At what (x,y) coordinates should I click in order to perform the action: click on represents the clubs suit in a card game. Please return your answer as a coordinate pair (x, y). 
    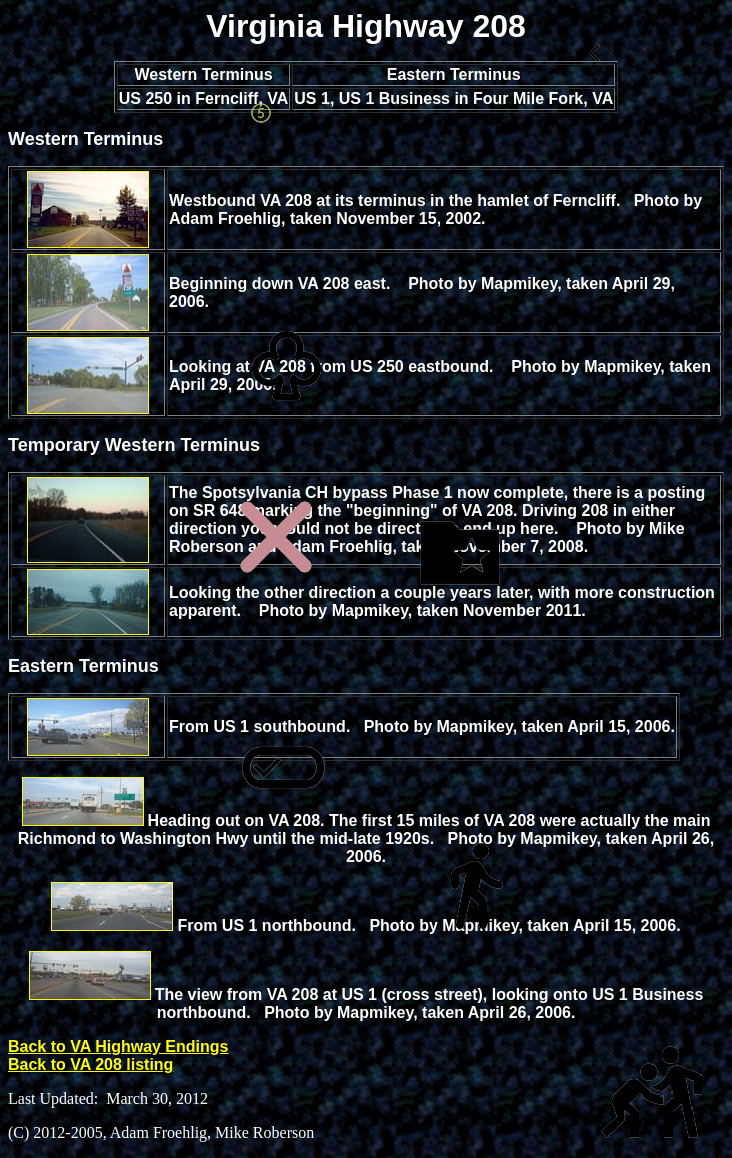
    Looking at the image, I should click on (286, 365).